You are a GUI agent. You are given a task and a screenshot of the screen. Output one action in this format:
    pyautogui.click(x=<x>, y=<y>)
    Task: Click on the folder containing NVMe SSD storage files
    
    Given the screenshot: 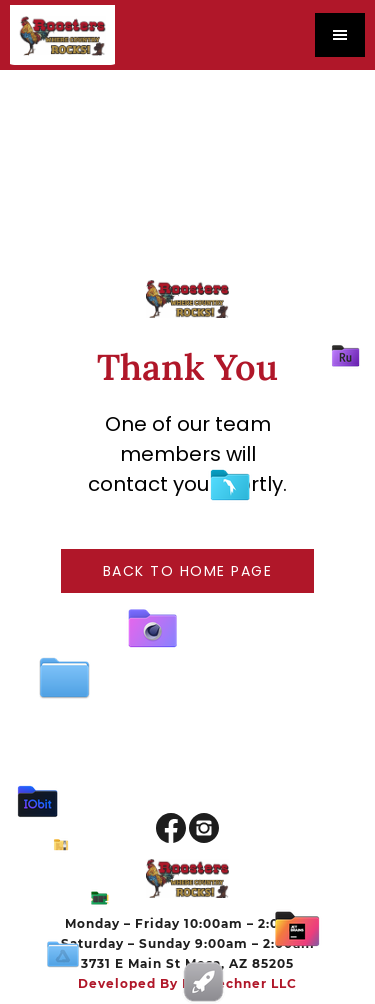 What is the action you would take?
    pyautogui.click(x=99, y=898)
    